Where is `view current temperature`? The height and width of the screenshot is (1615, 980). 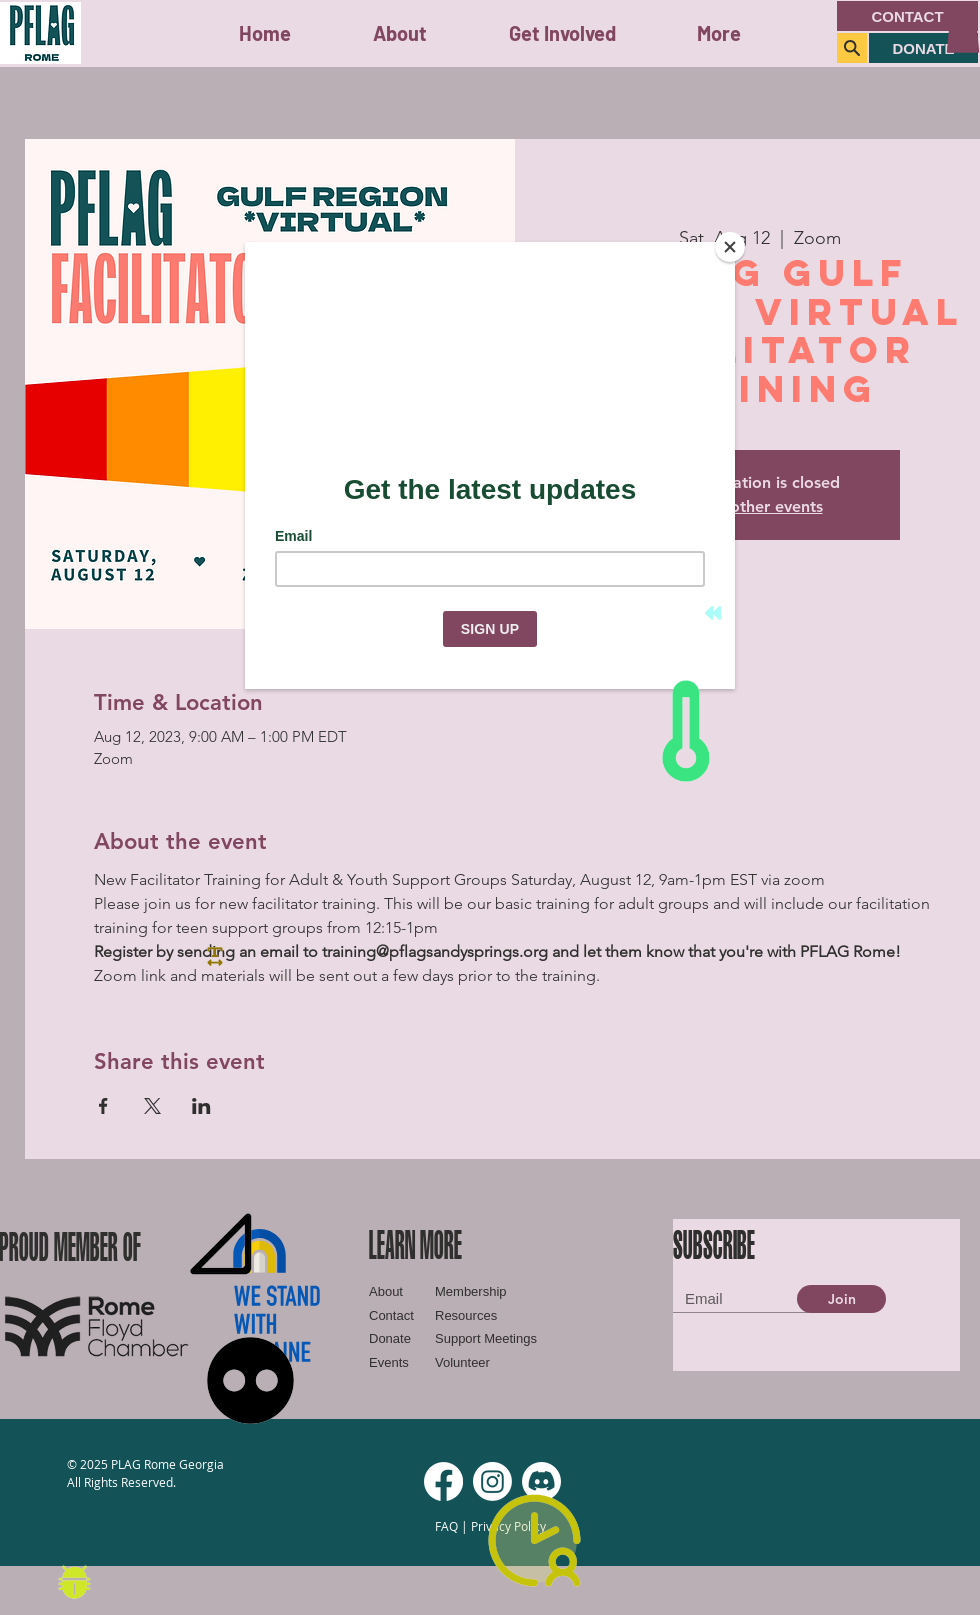
view current temperature is located at coordinates (686, 731).